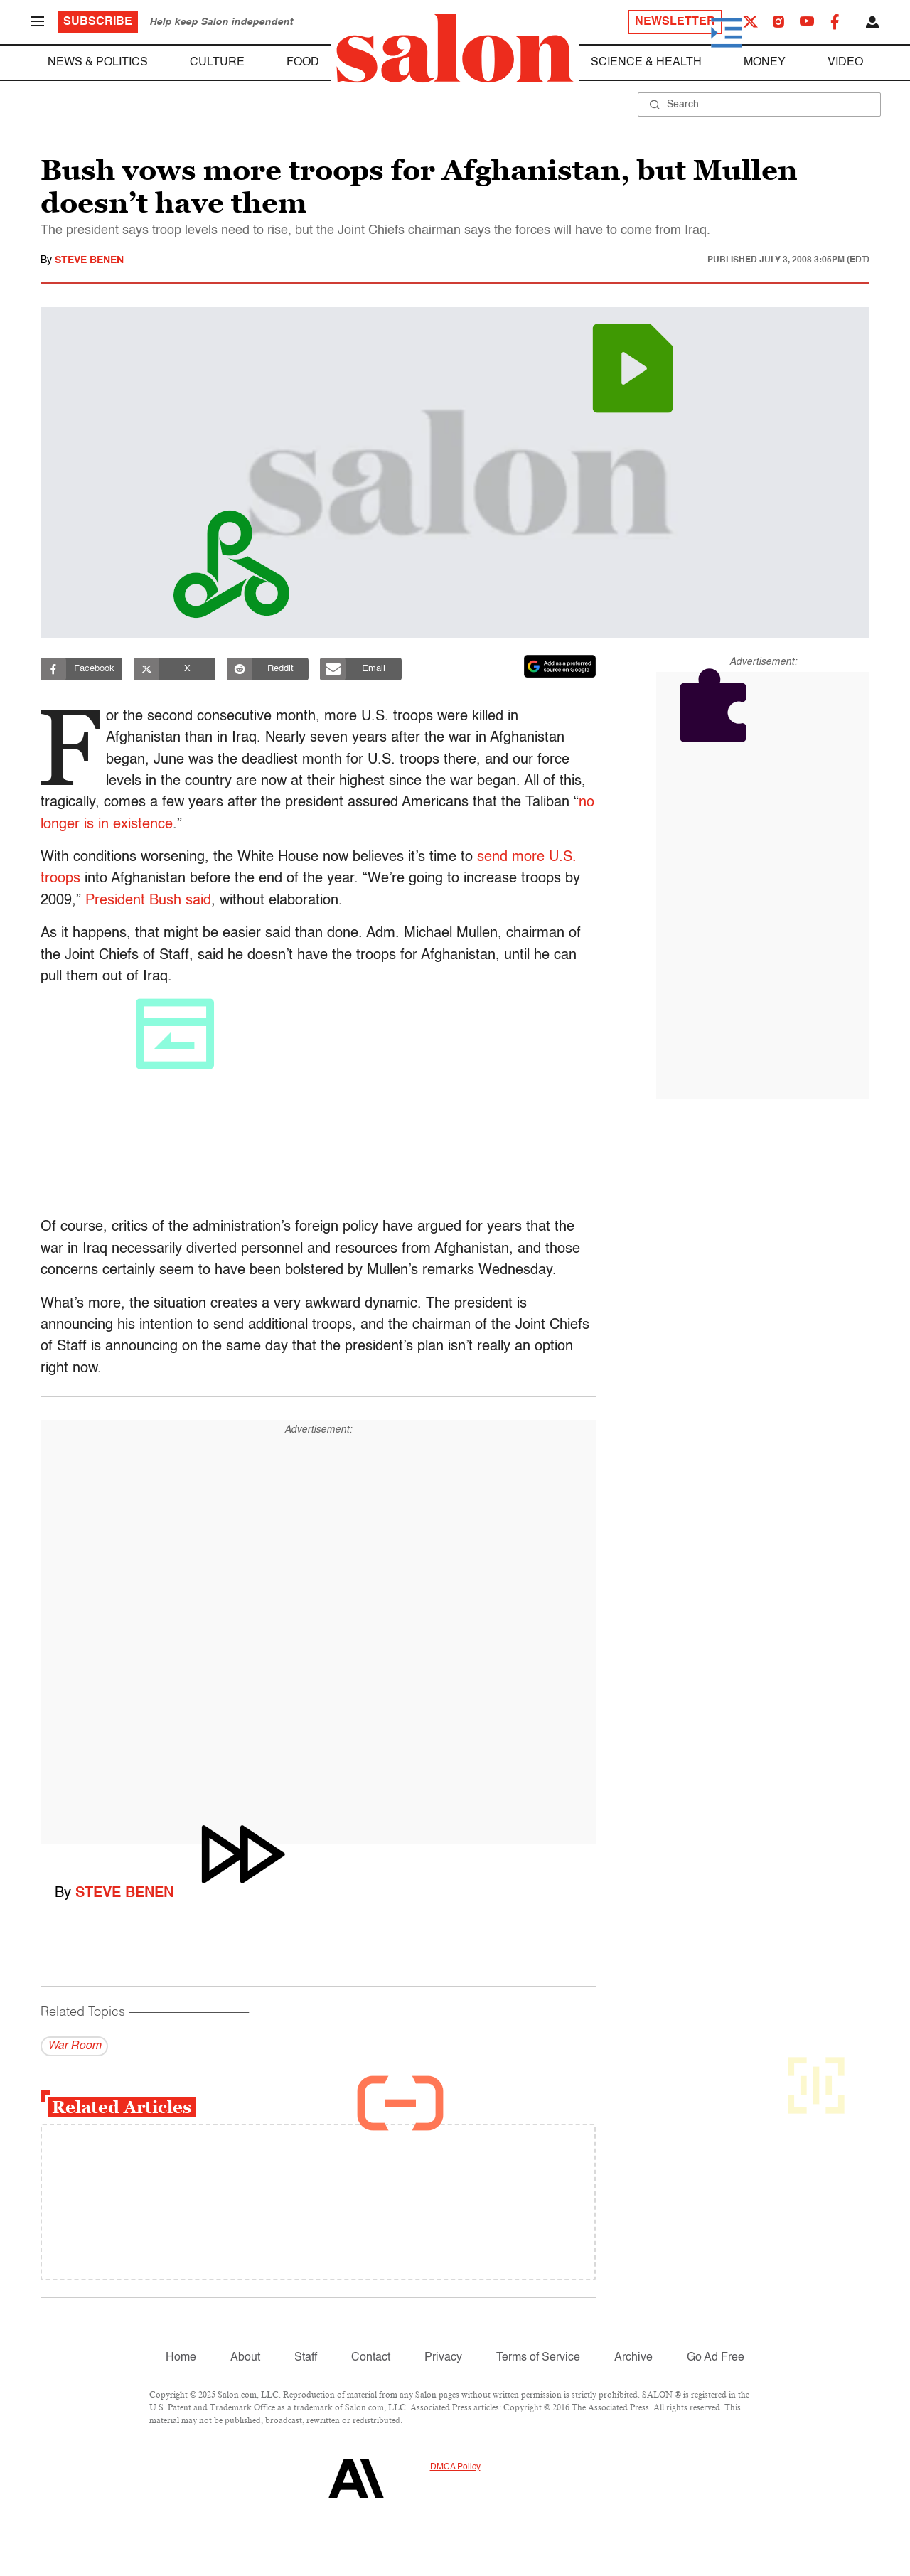  I want to click on request a refund for a purchase, so click(175, 1034).